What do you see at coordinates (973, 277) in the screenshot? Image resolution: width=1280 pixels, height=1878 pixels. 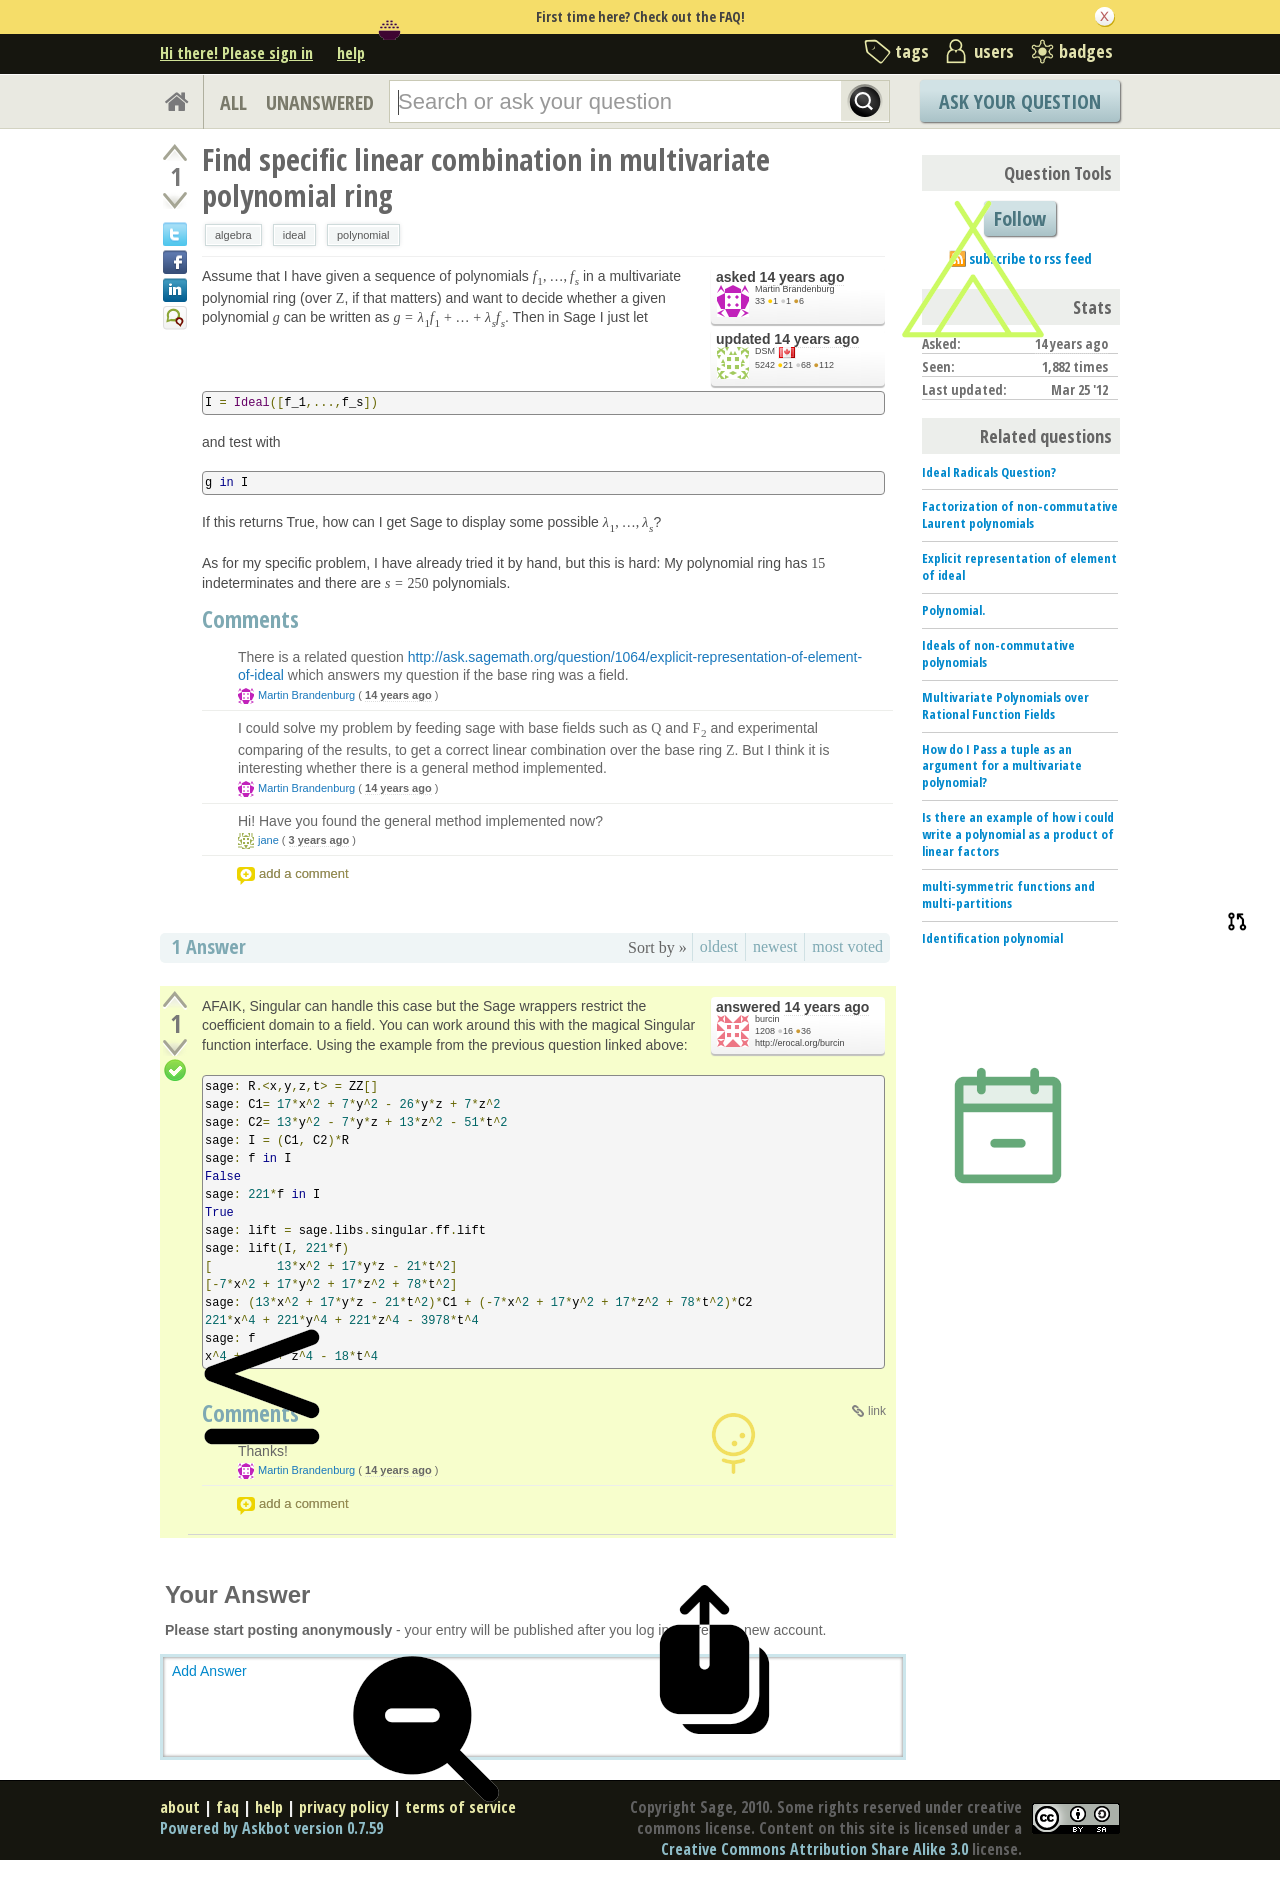 I see `access camping or outdoor accommodation options` at bounding box center [973, 277].